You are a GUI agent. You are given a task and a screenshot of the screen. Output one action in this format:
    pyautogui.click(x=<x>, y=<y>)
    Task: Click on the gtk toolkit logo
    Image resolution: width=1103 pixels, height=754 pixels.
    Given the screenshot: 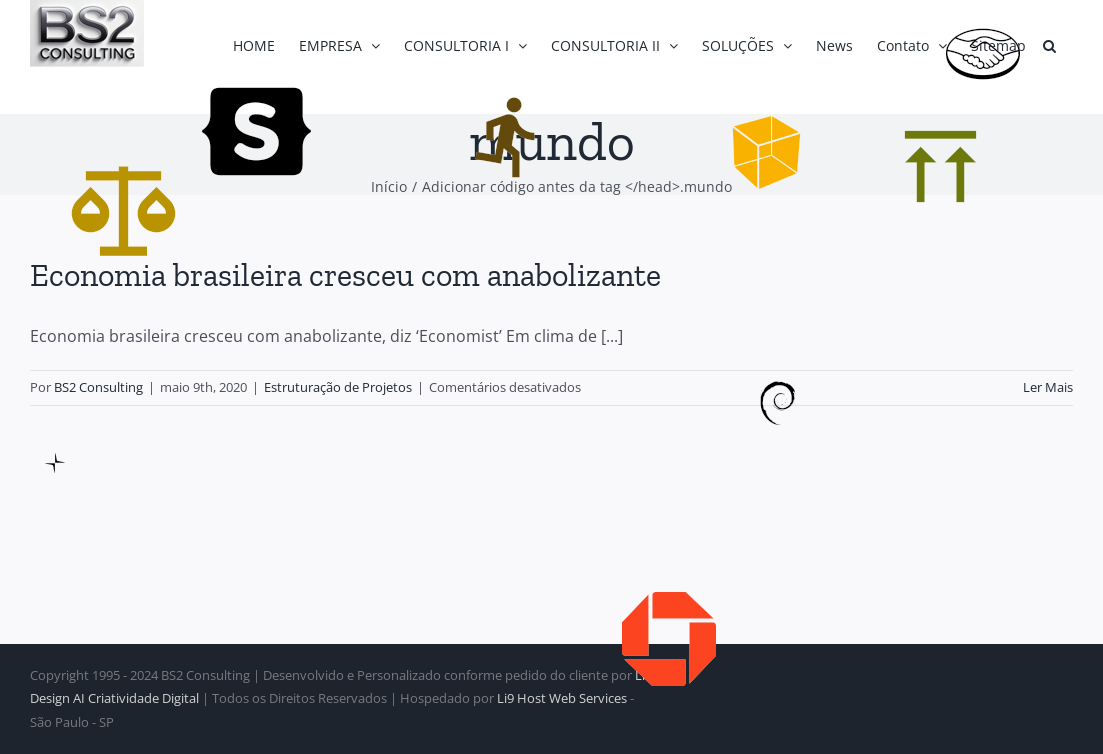 What is the action you would take?
    pyautogui.click(x=766, y=152)
    